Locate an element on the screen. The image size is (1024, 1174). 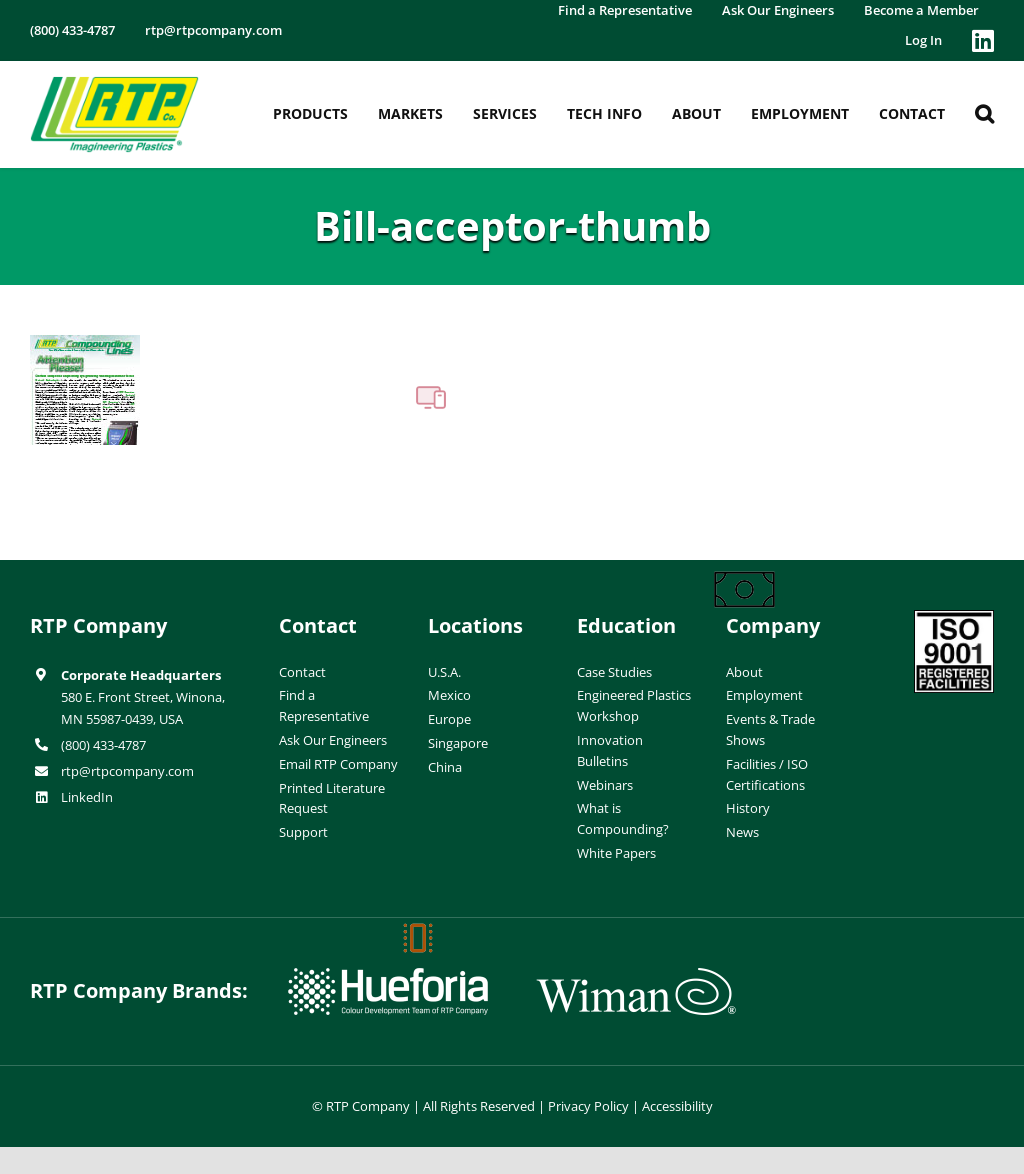
view container or box element is located at coordinates (418, 938).